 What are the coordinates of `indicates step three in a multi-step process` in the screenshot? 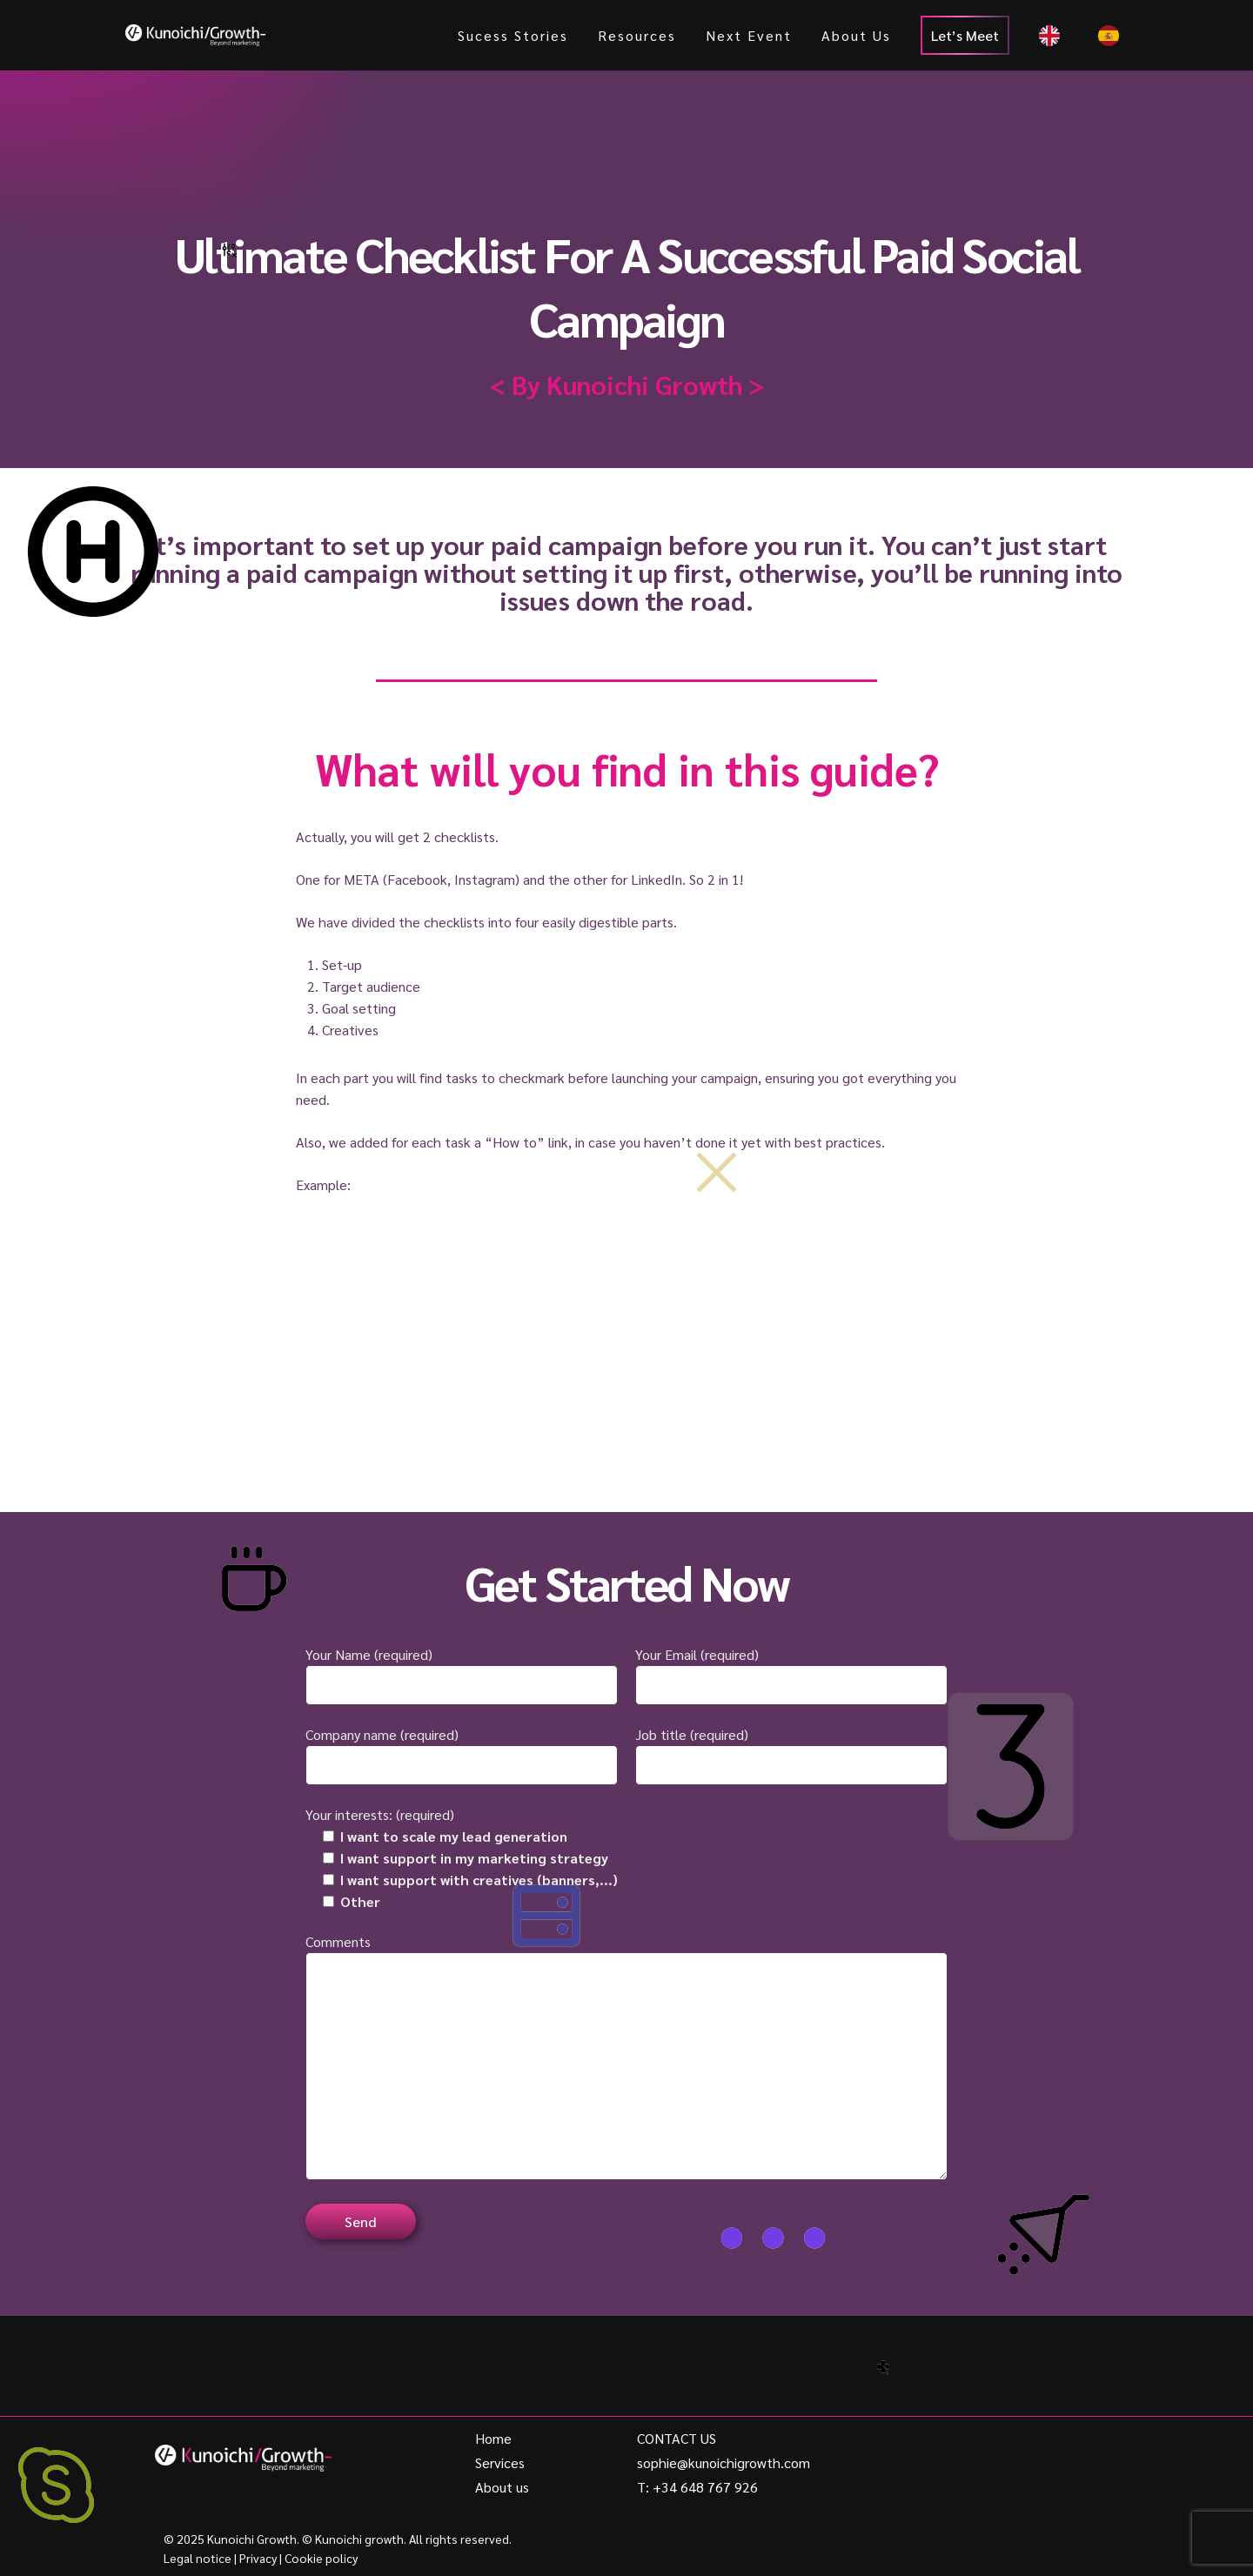 It's located at (1010, 1766).